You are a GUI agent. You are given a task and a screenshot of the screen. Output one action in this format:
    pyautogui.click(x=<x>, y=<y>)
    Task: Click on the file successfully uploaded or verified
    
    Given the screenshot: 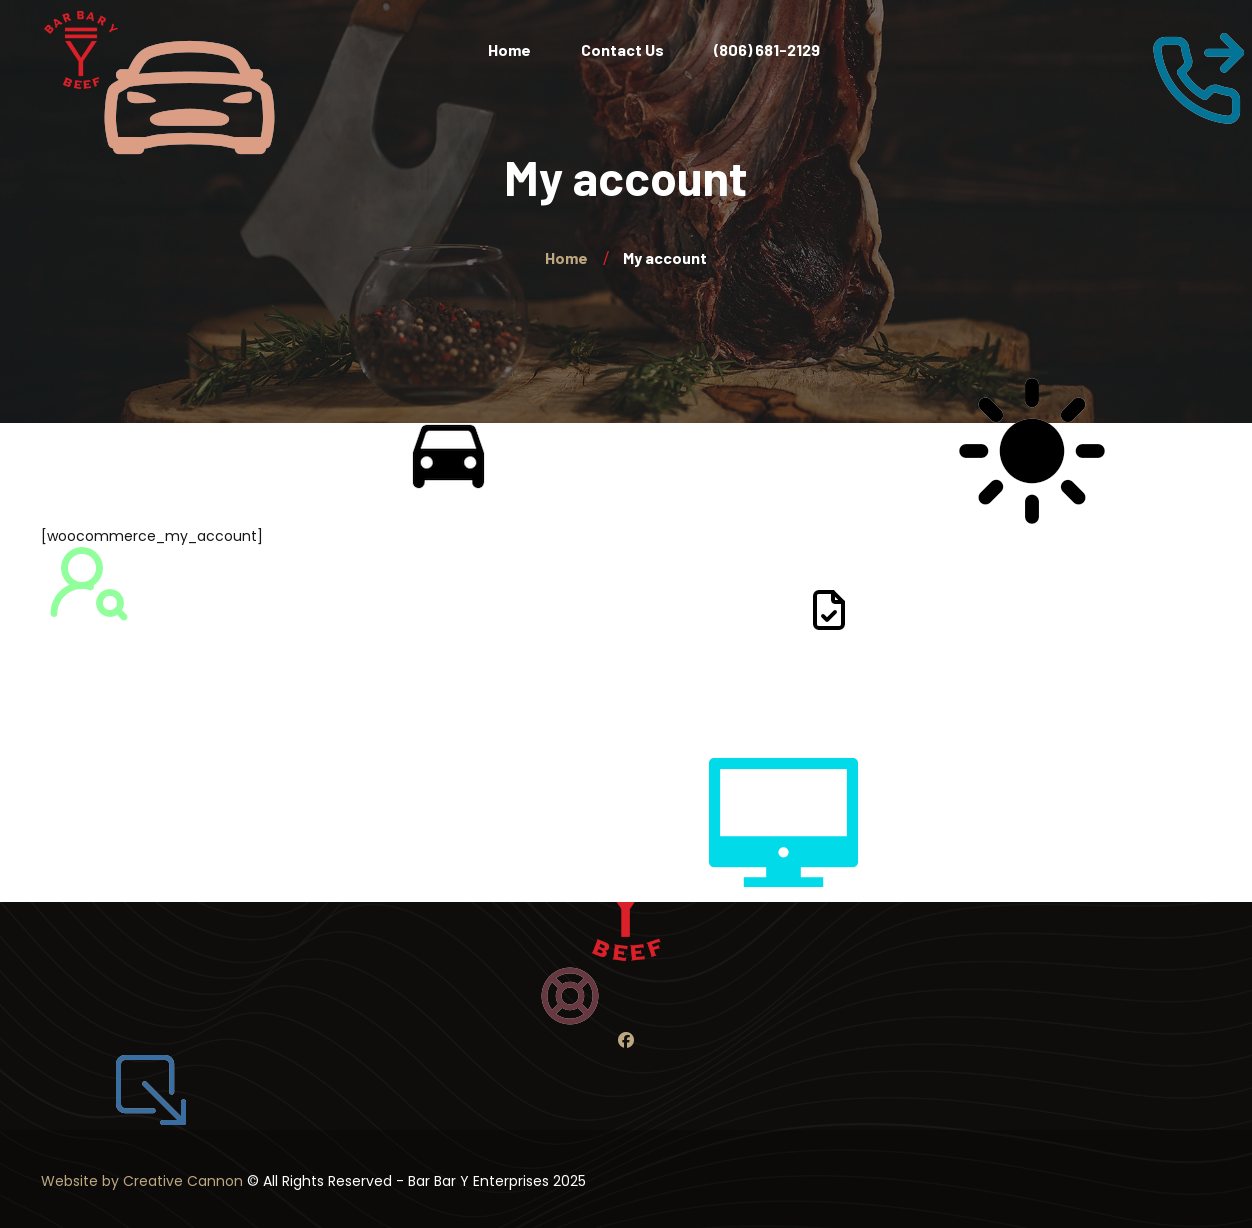 What is the action you would take?
    pyautogui.click(x=829, y=610)
    